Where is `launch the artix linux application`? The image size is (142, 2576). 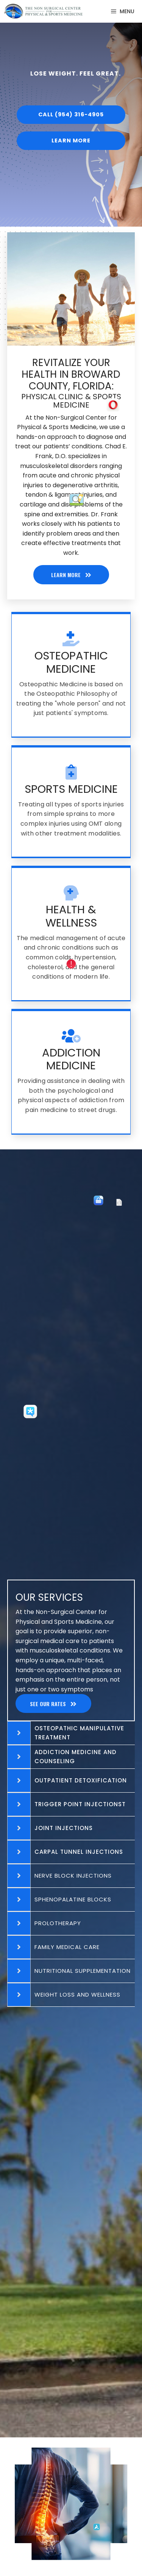 launch the artix linux application is located at coordinates (97, 2527).